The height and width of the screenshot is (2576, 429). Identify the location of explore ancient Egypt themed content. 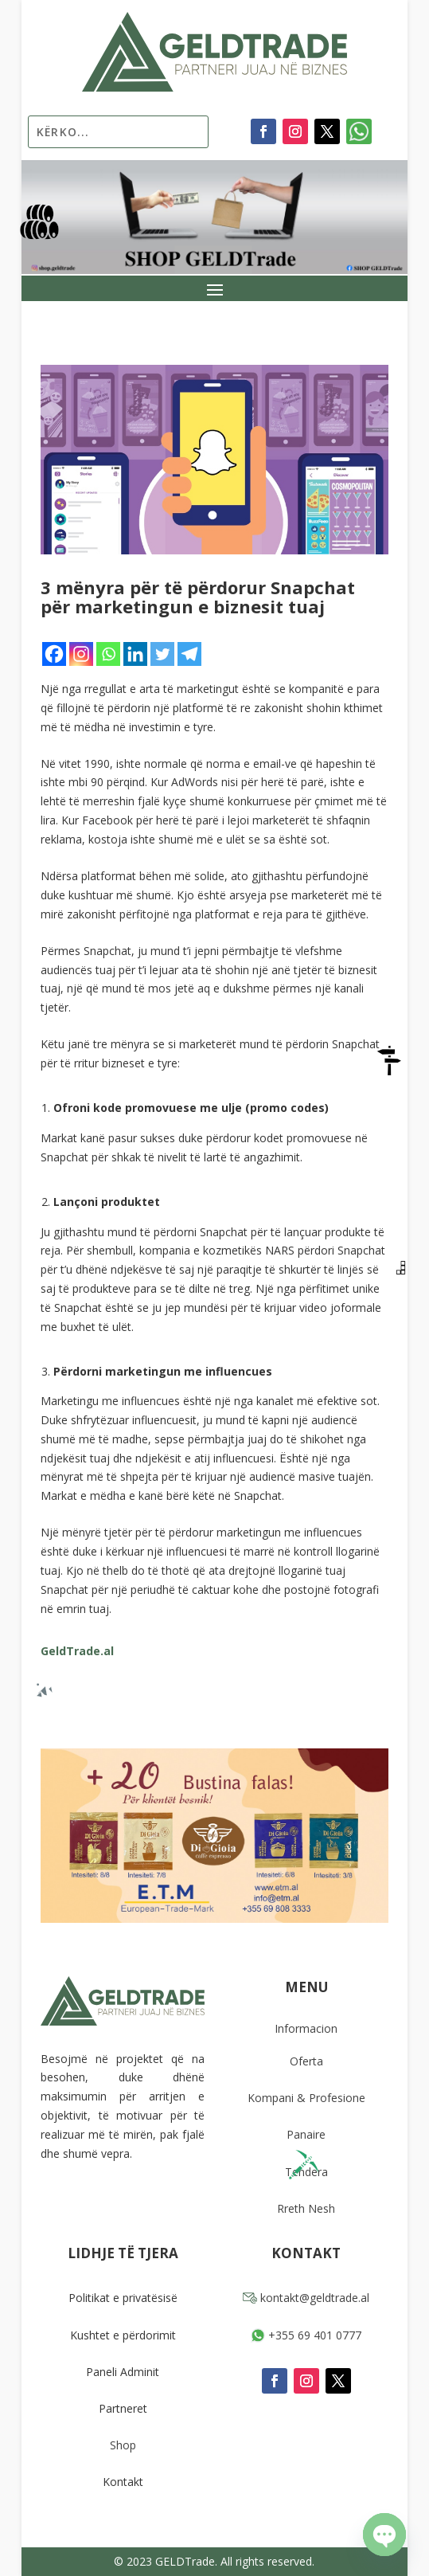
(45, 1691).